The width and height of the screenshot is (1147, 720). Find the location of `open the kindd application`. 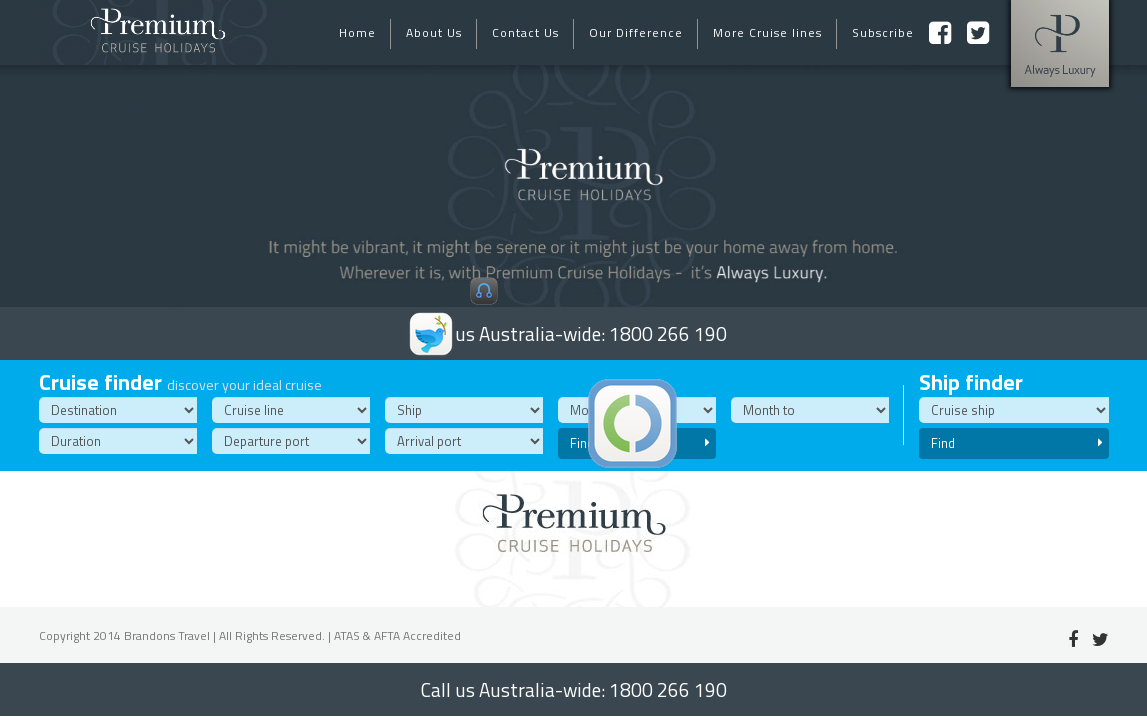

open the kindd application is located at coordinates (431, 334).